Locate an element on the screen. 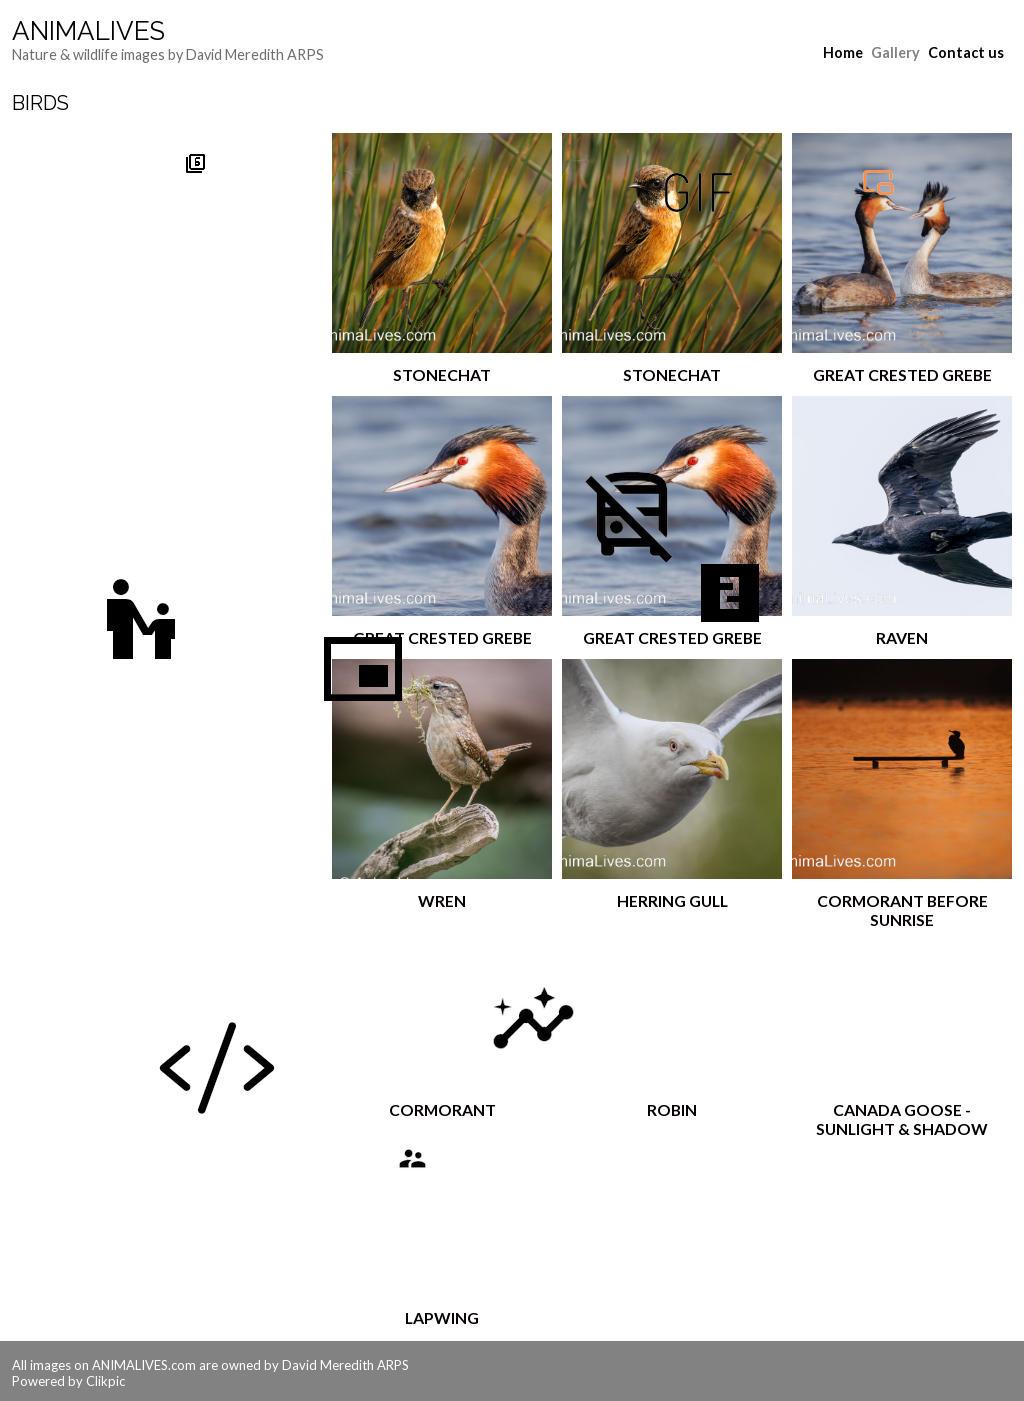 The width and height of the screenshot is (1024, 1401). insert a gif into your message is located at coordinates (697, 192).